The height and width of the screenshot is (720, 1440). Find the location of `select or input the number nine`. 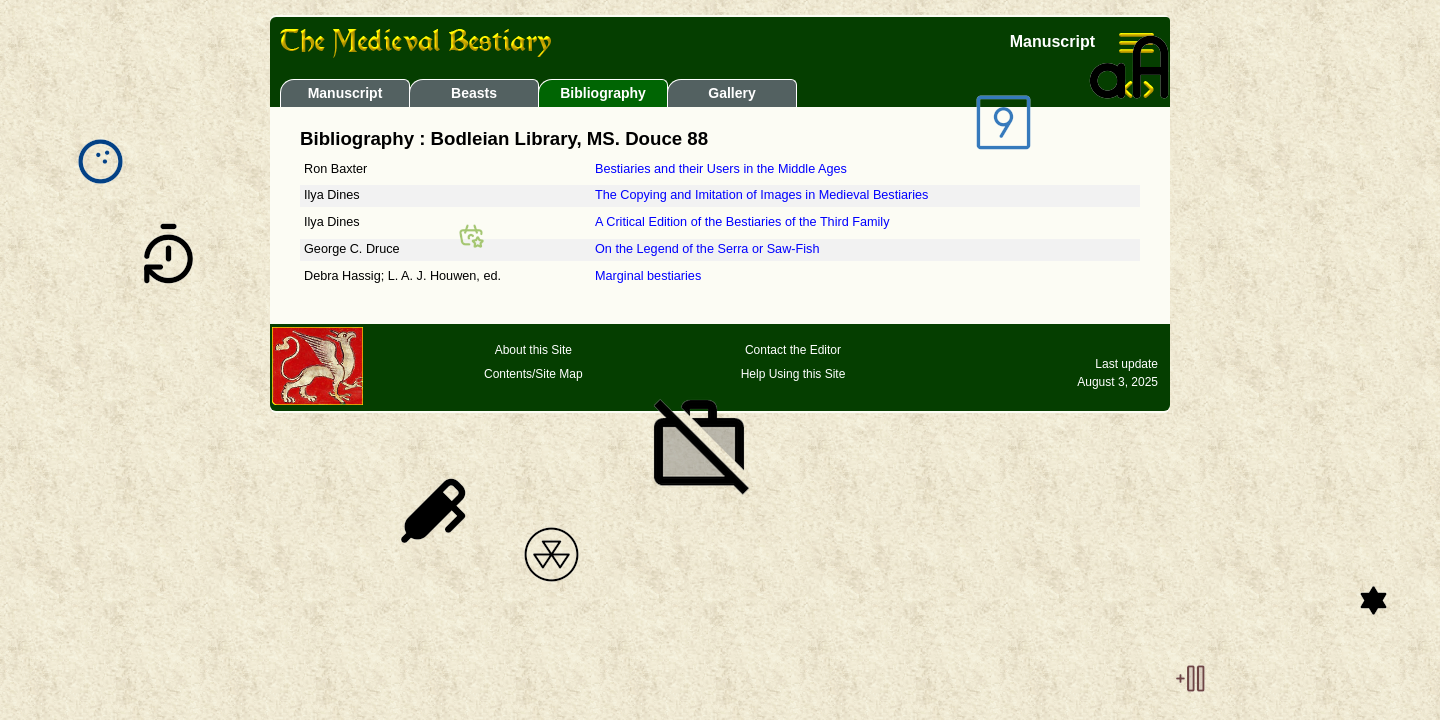

select or input the number nine is located at coordinates (1003, 122).